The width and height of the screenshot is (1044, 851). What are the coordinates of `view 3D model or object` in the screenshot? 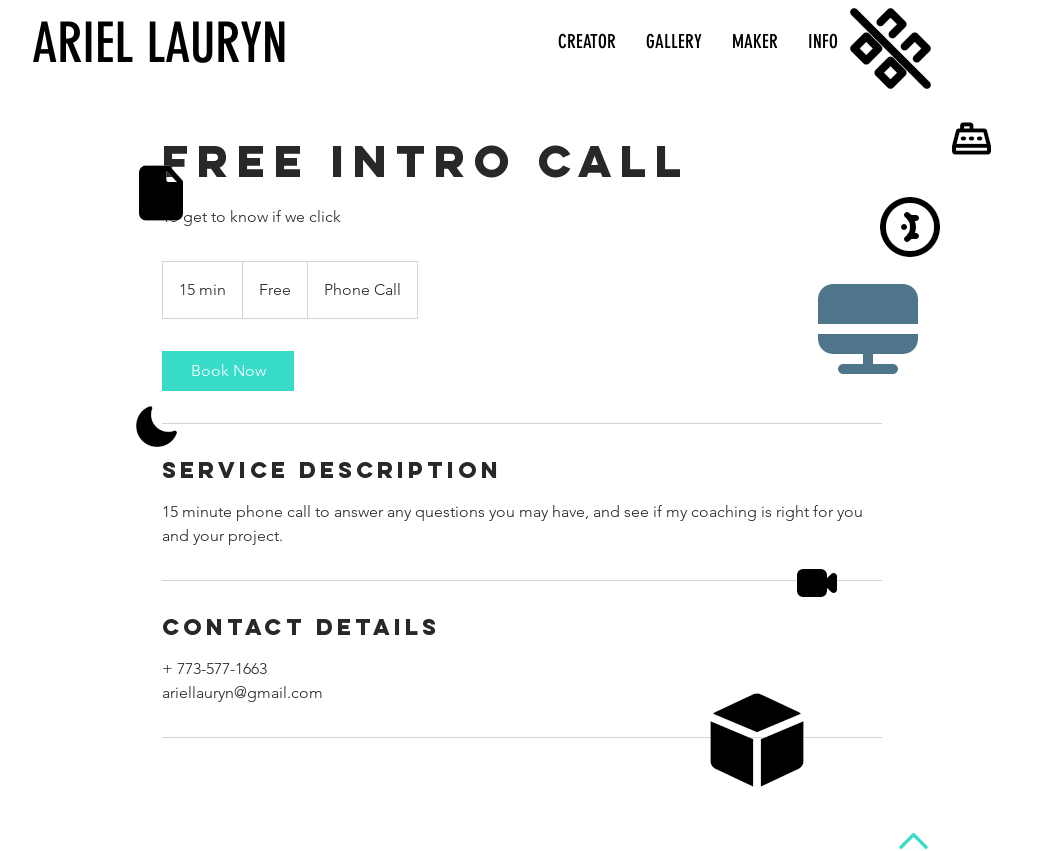 It's located at (757, 740).